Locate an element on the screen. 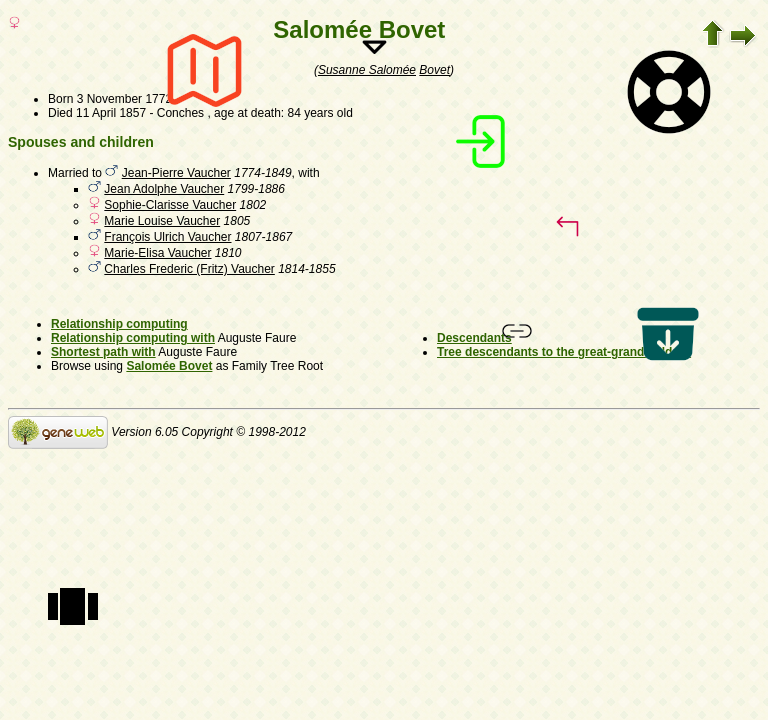 This screenshot has width=768, height=720. view map or navigation is located at coordinates (204, 70).